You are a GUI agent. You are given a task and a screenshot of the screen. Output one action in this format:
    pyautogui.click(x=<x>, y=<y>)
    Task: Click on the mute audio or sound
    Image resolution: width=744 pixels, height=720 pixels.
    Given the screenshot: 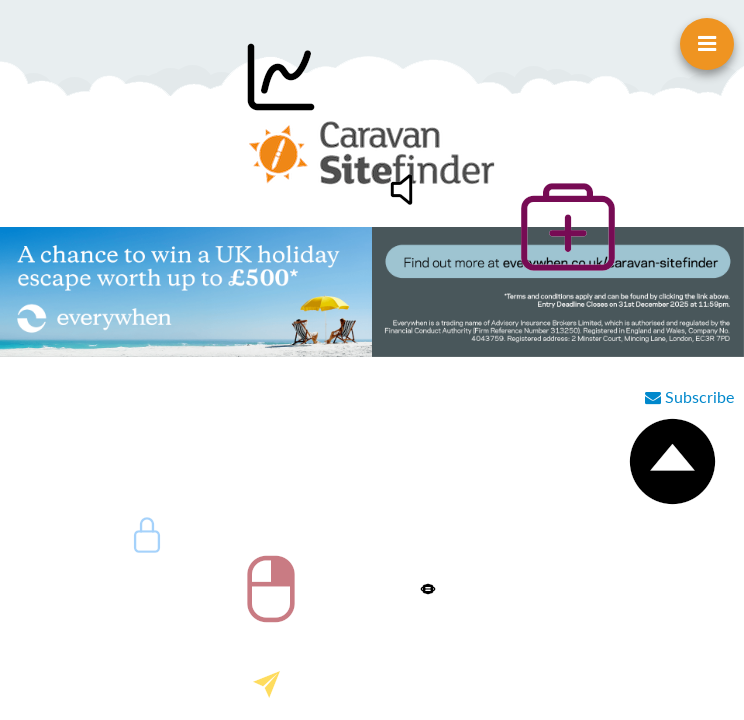 What is the action you would take?
    pyautogui.click(x=401, y=189)
    